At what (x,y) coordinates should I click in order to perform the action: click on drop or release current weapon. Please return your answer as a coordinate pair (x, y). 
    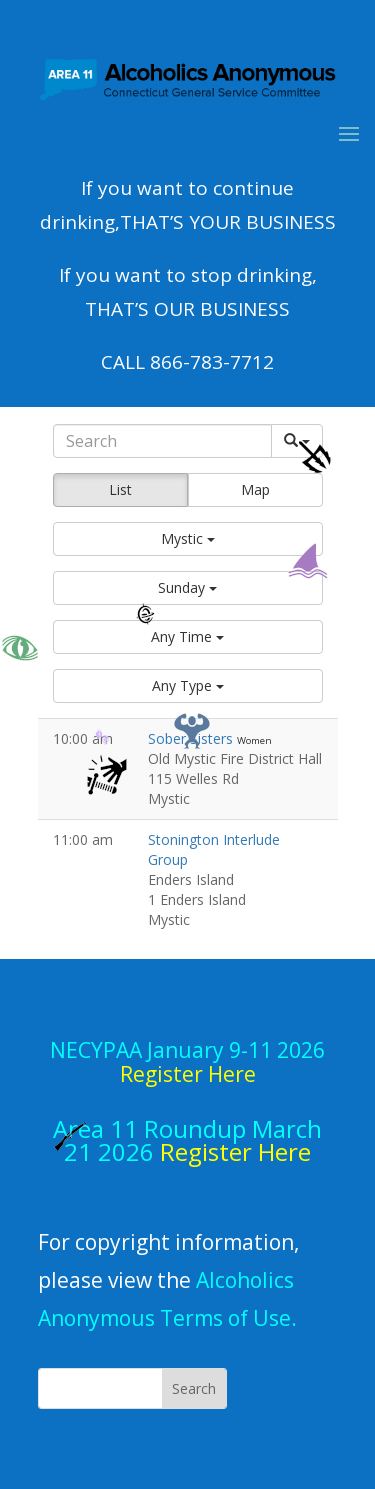
    Looking at the image, I should click on (107, 775).